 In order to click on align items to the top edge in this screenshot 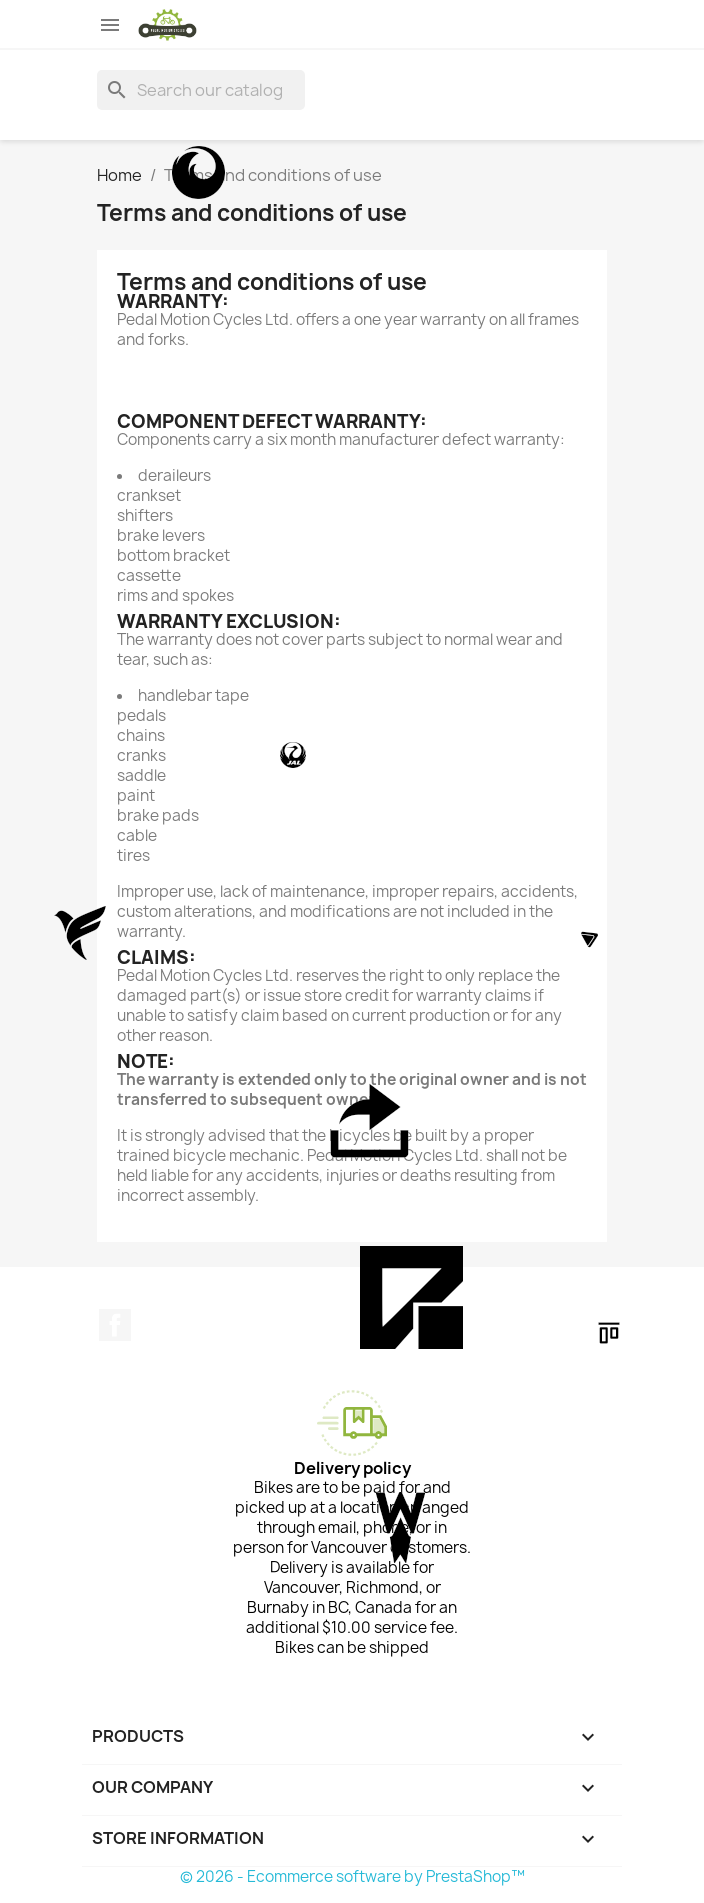, I will do `click(609, 1333)`.